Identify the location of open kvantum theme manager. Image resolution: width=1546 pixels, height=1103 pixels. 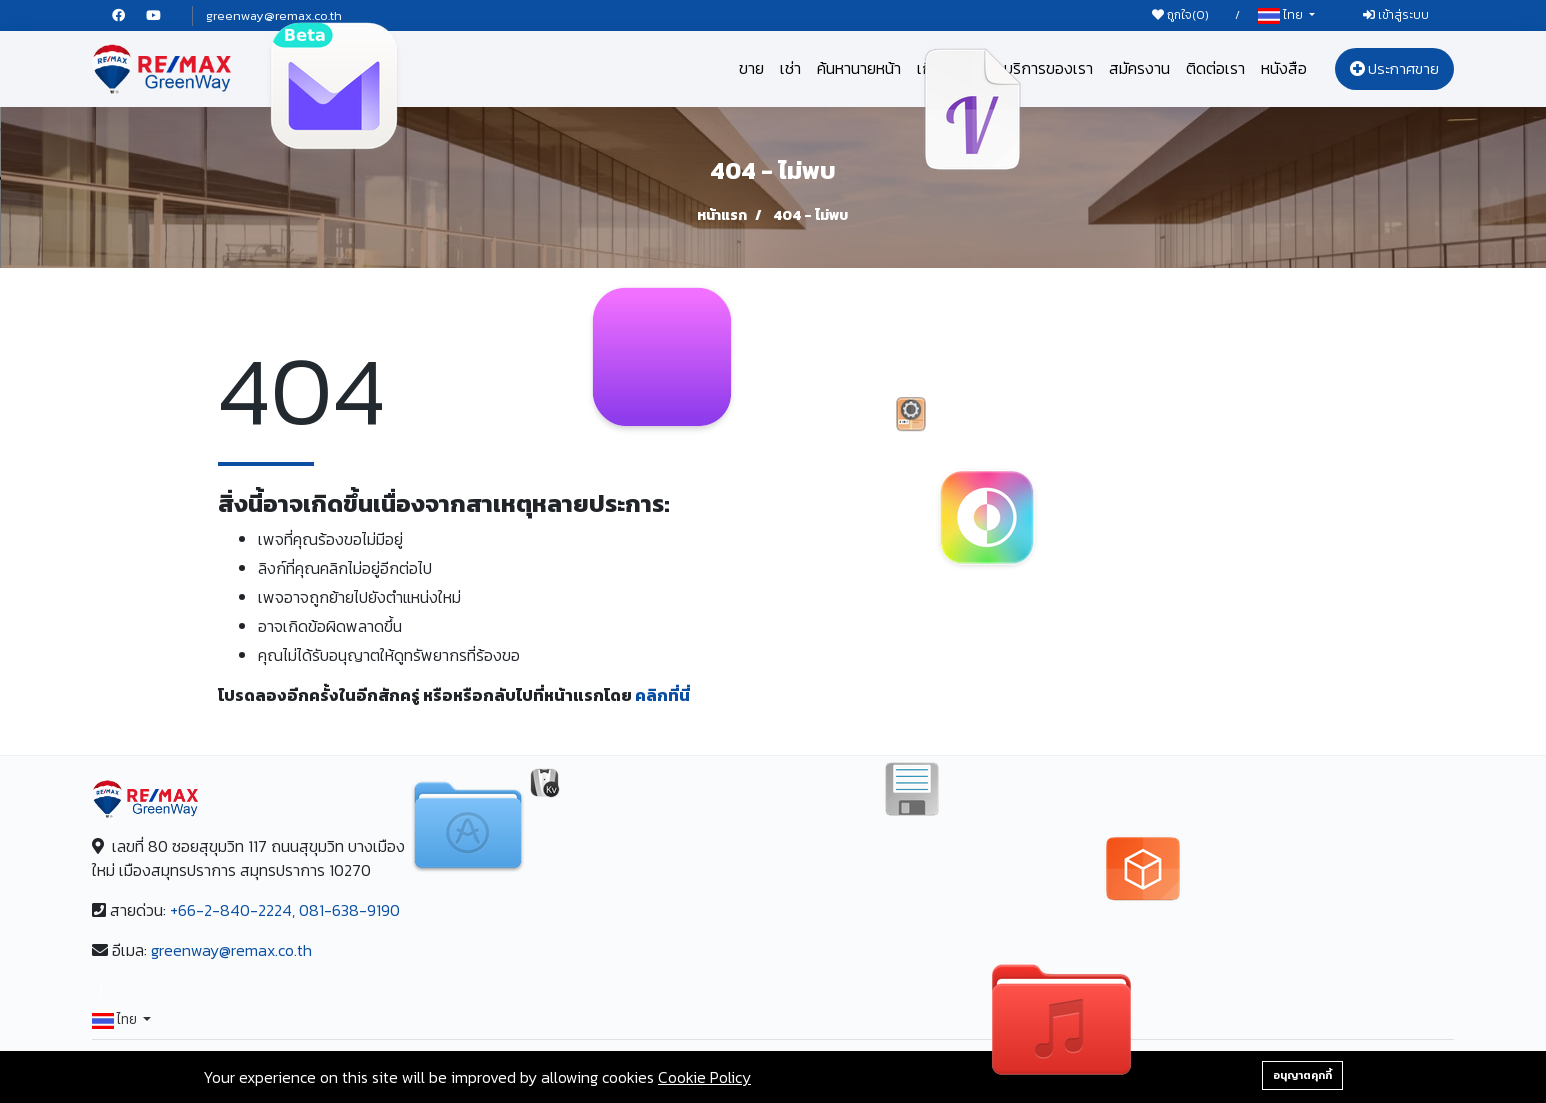
(544, 782).